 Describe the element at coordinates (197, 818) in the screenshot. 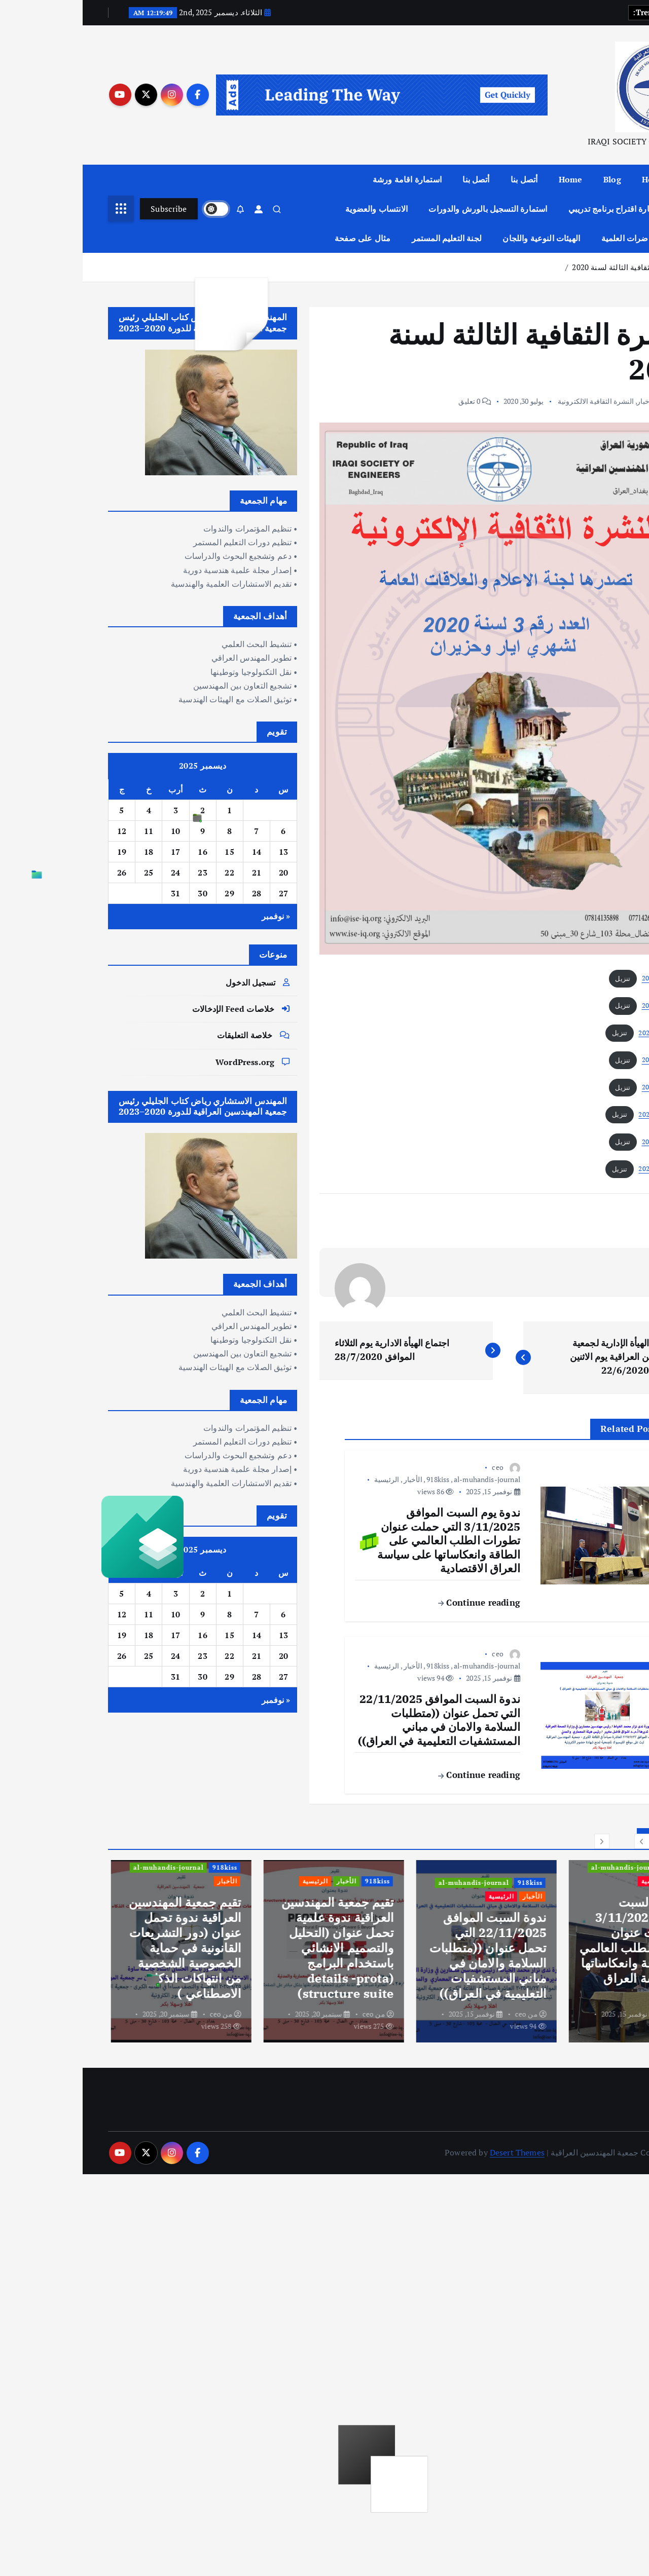

I see `create a new folder` at that location.